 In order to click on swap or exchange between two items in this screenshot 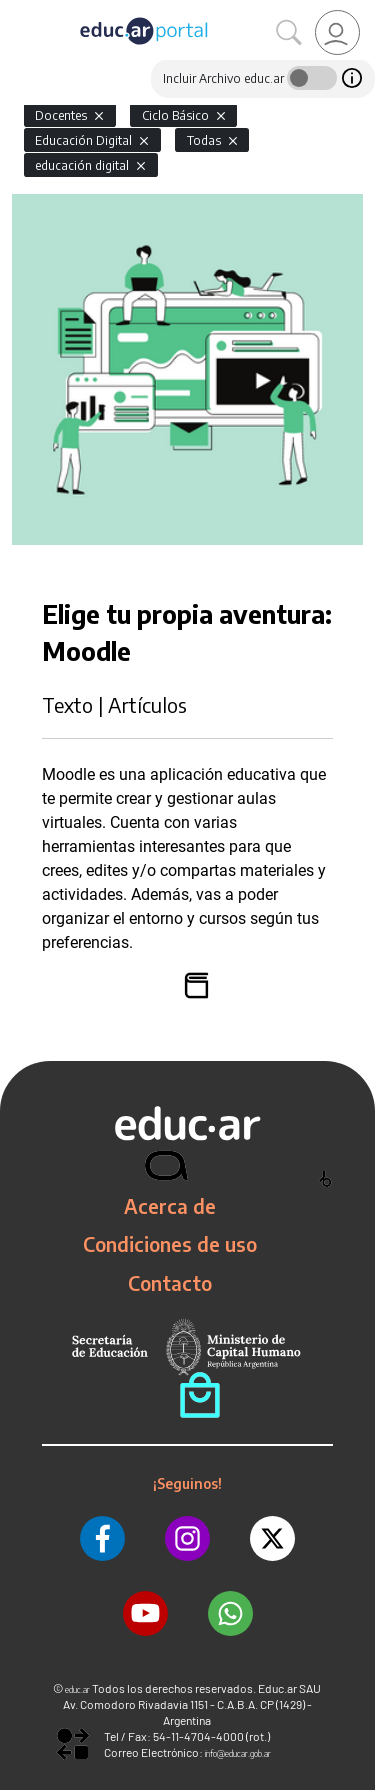, I will do `click(73, 1744)`.